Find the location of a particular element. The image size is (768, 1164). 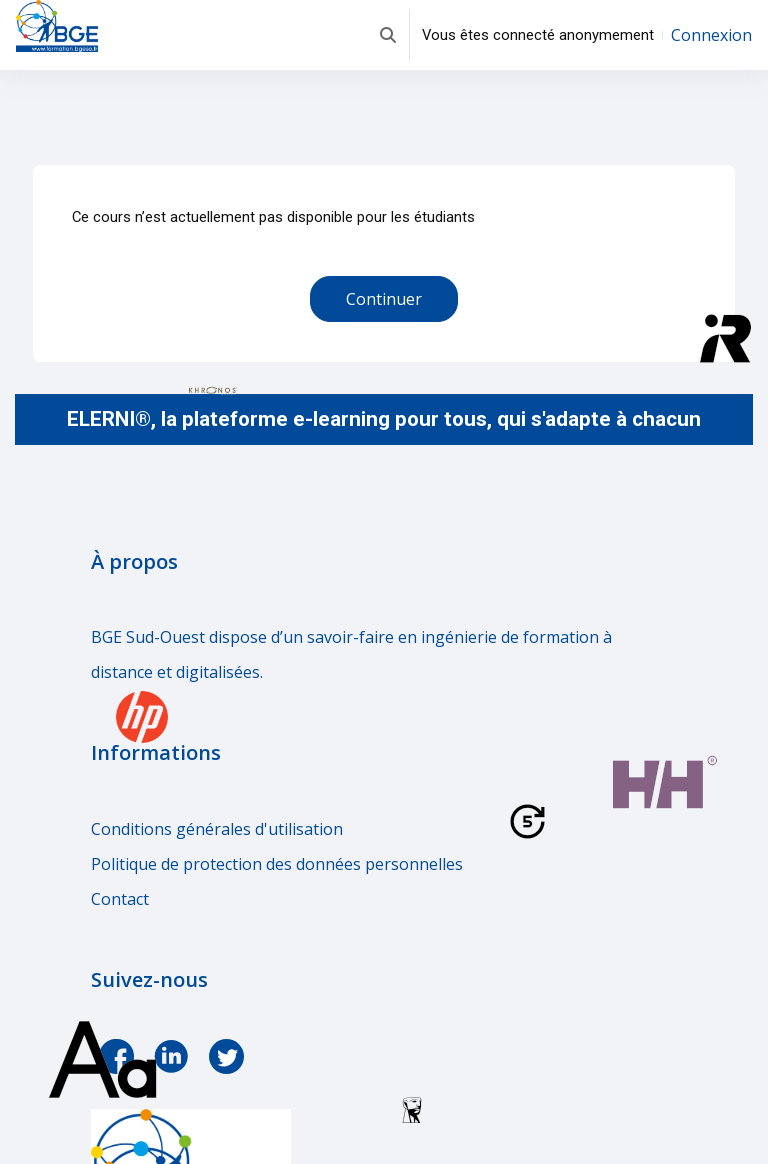

khronos group company logo is located at coordinates (213, 391).